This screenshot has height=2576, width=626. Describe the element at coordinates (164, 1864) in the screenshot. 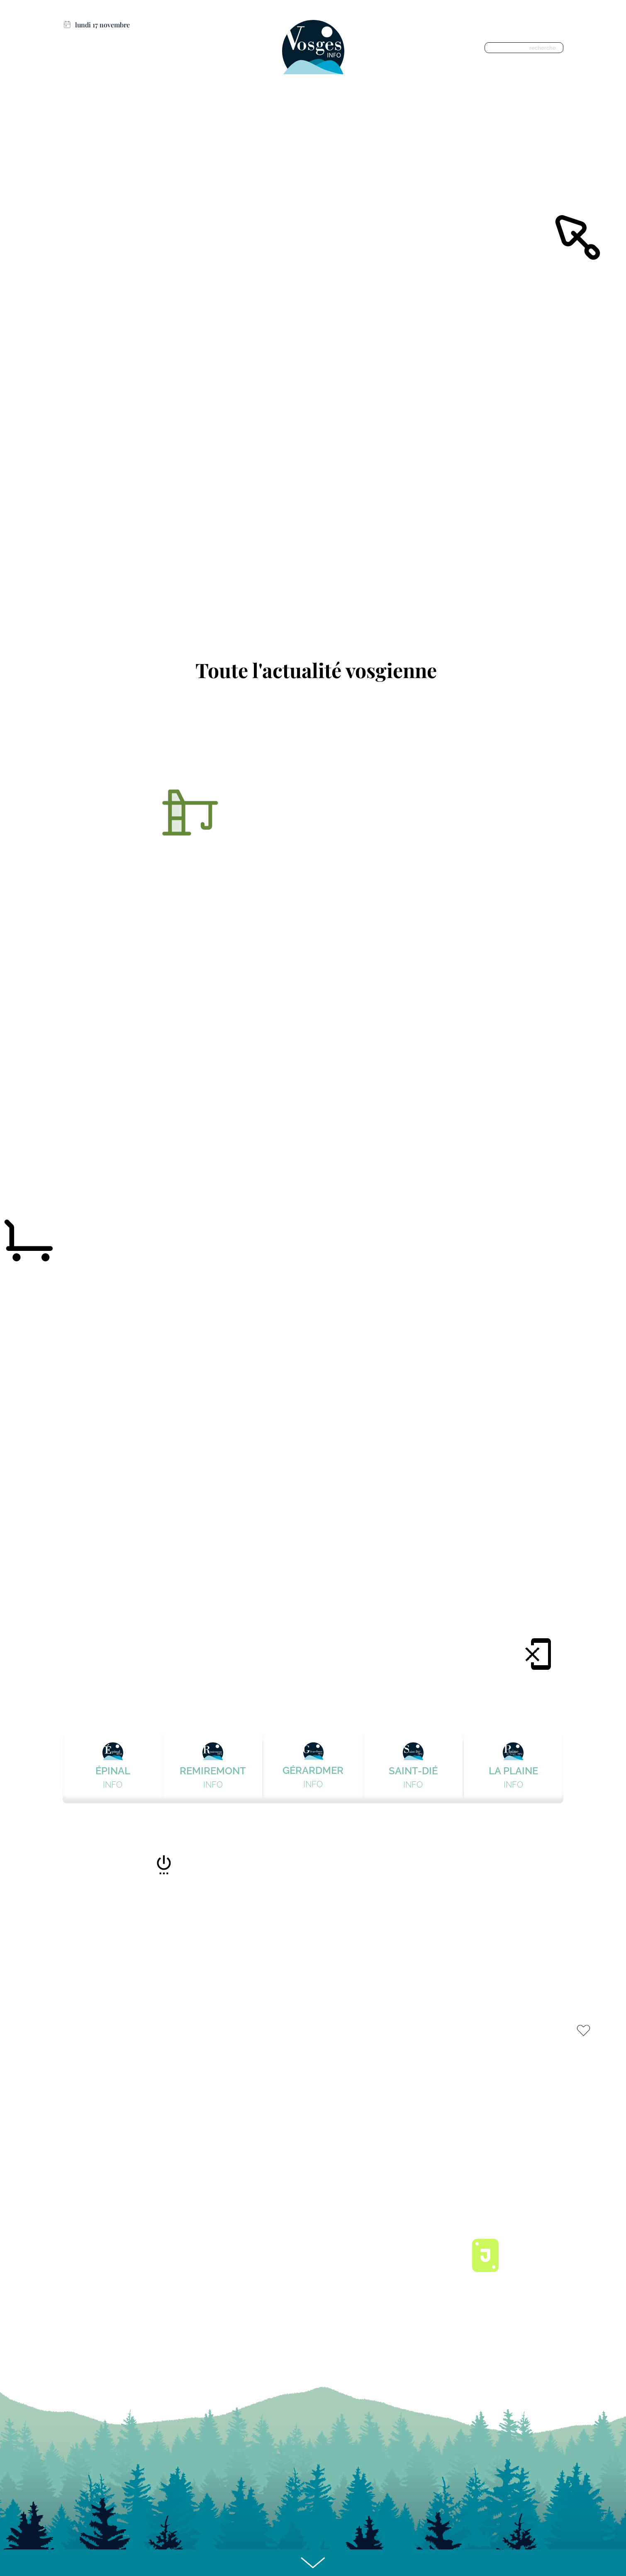

I see `access power settings` at that location.